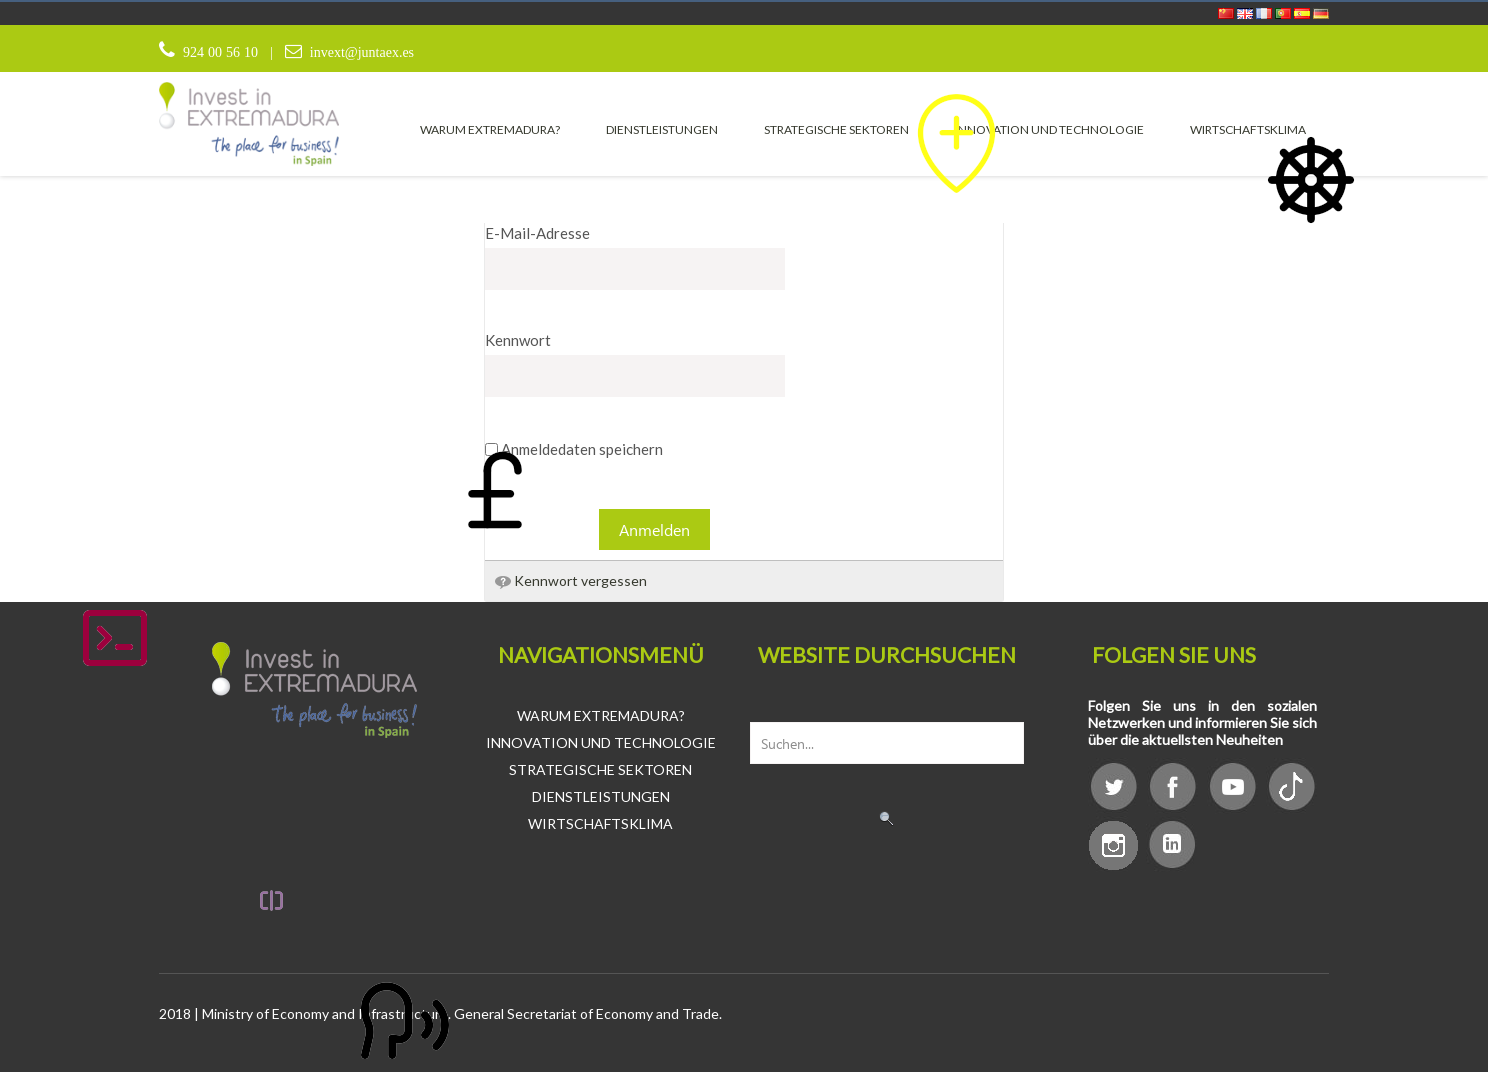 Image resolution: width=1488 pixels, height=1072 pixels. Describe the element at coordinates (1311, 180) in the screenshot. I see `navigate to steering or navigation controls` at that location.